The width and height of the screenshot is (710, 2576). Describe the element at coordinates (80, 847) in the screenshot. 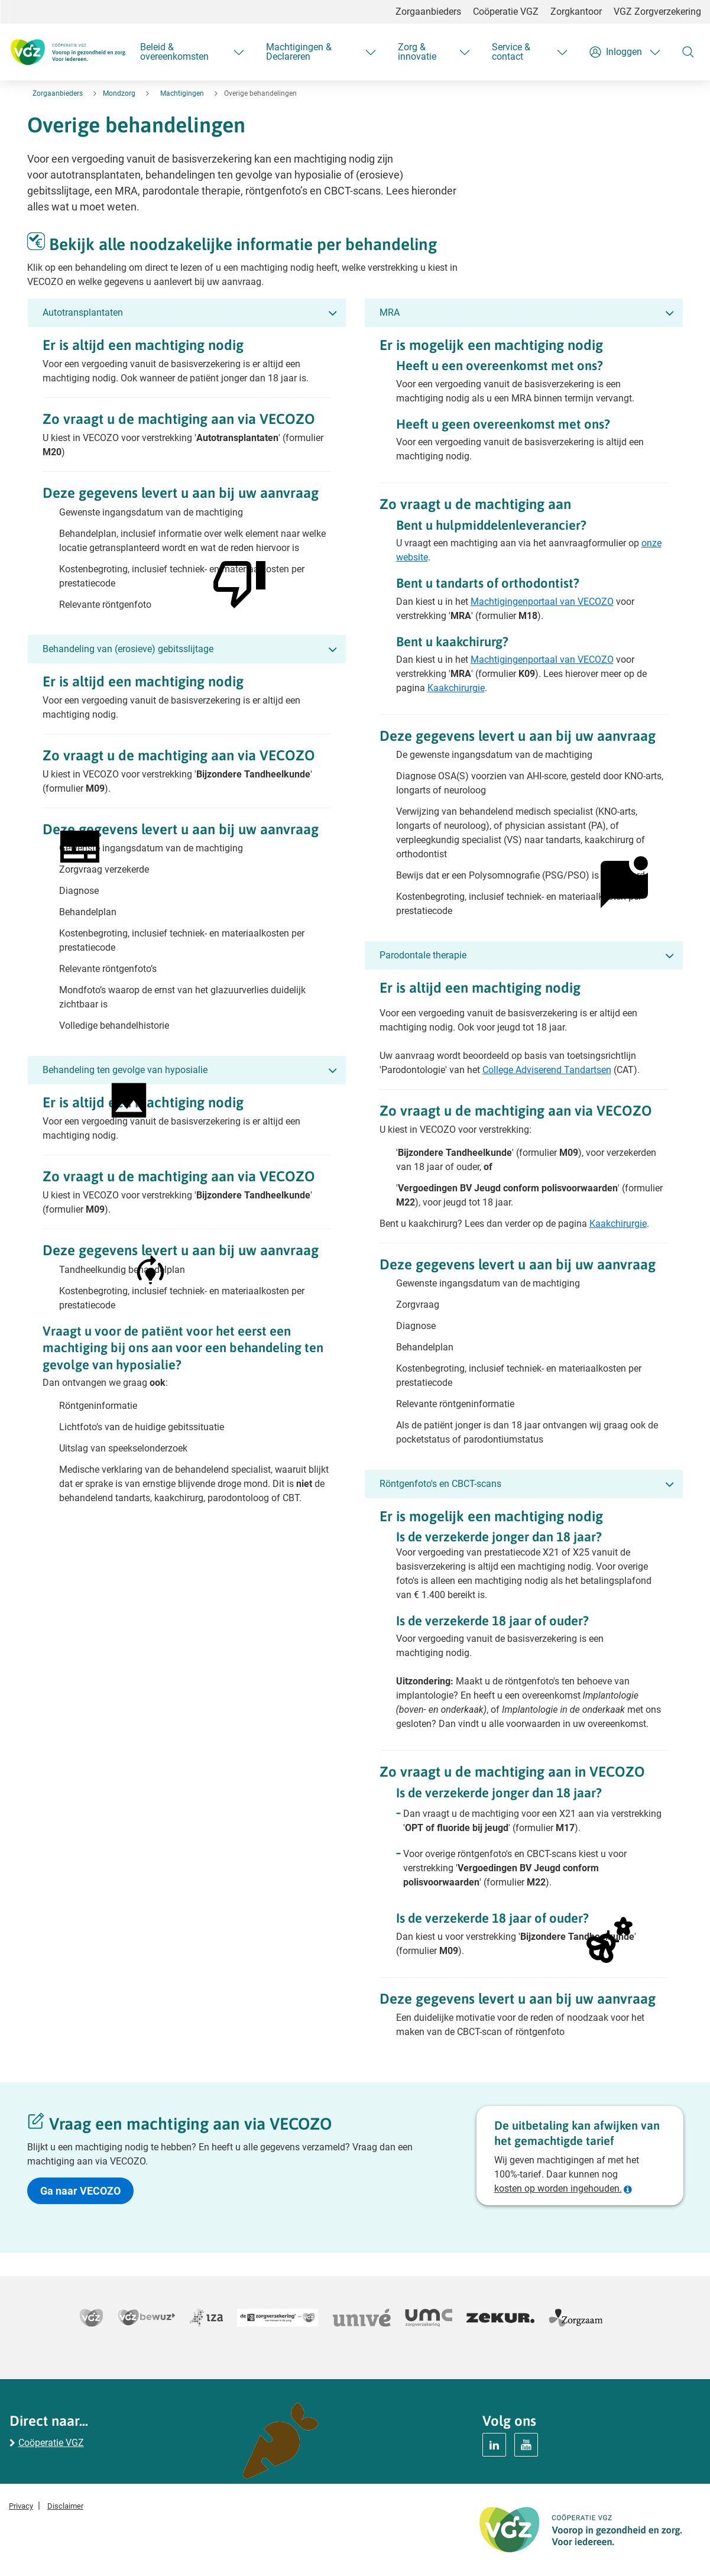

I see `enable subtitles or closed captions` at that location.